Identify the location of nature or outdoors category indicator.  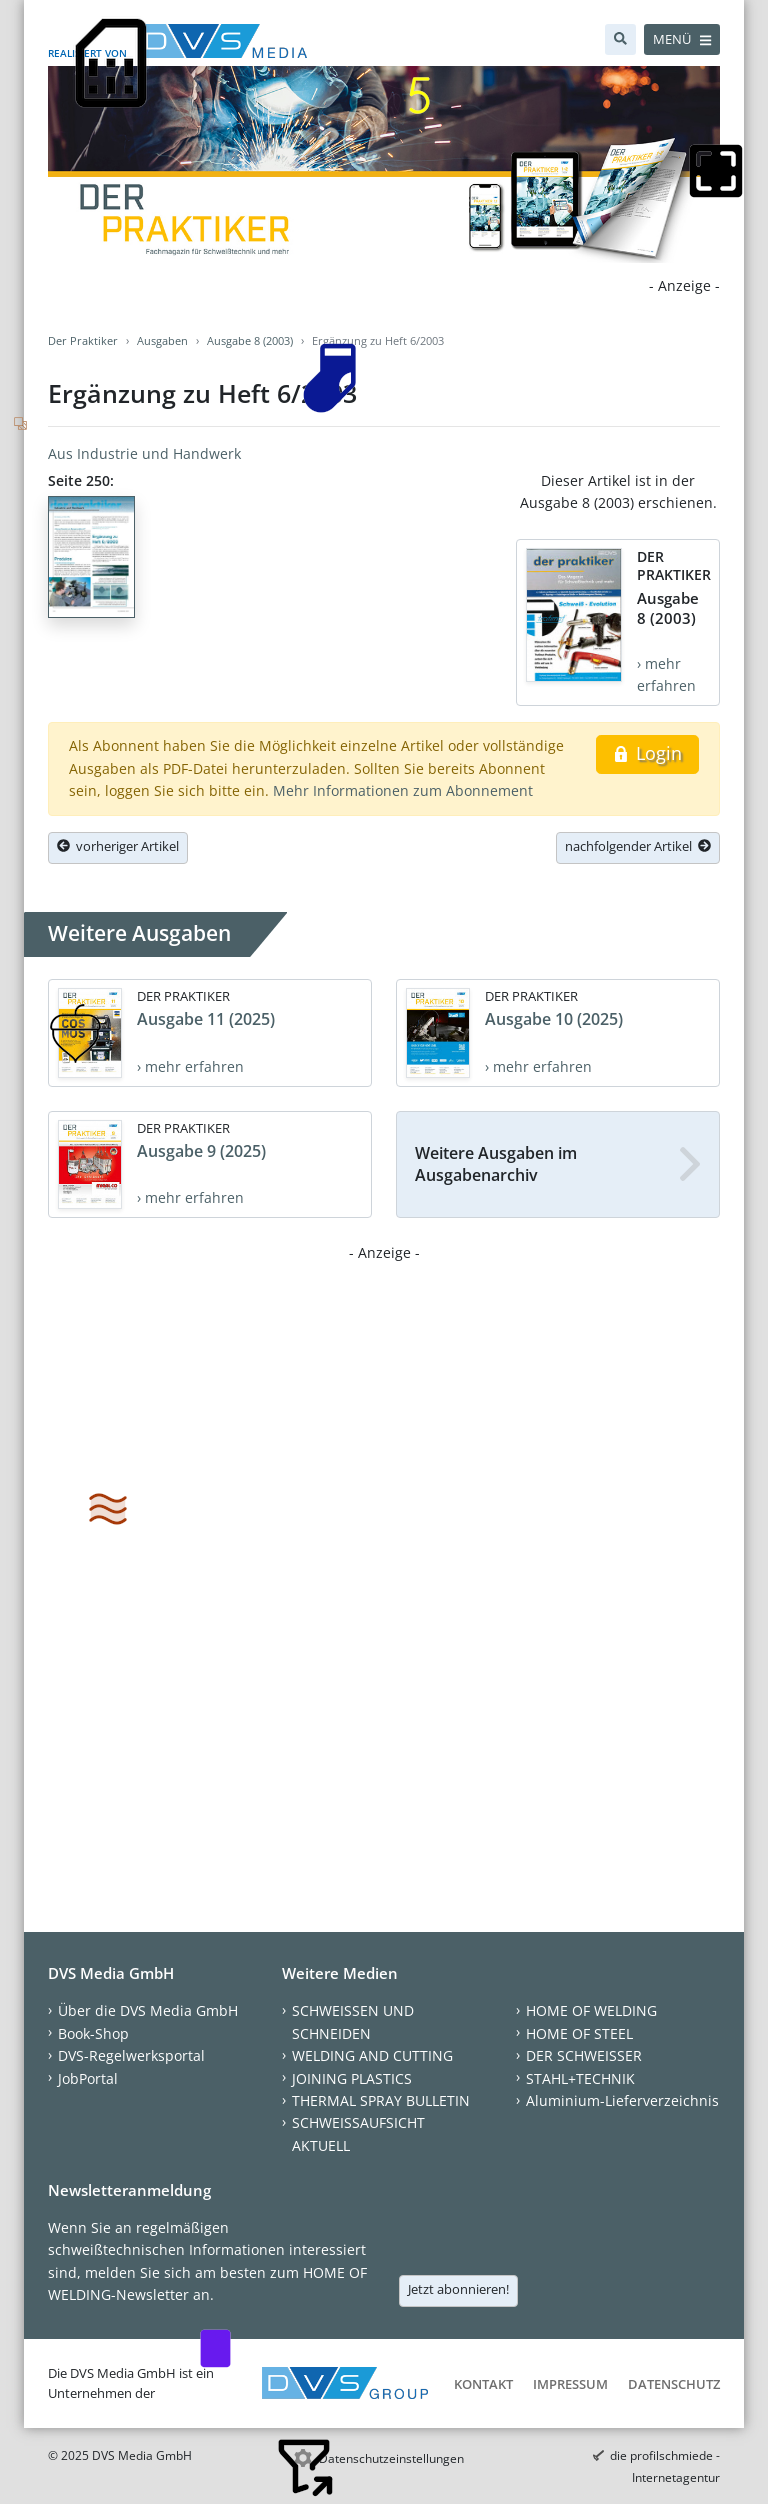
(75, 1033).